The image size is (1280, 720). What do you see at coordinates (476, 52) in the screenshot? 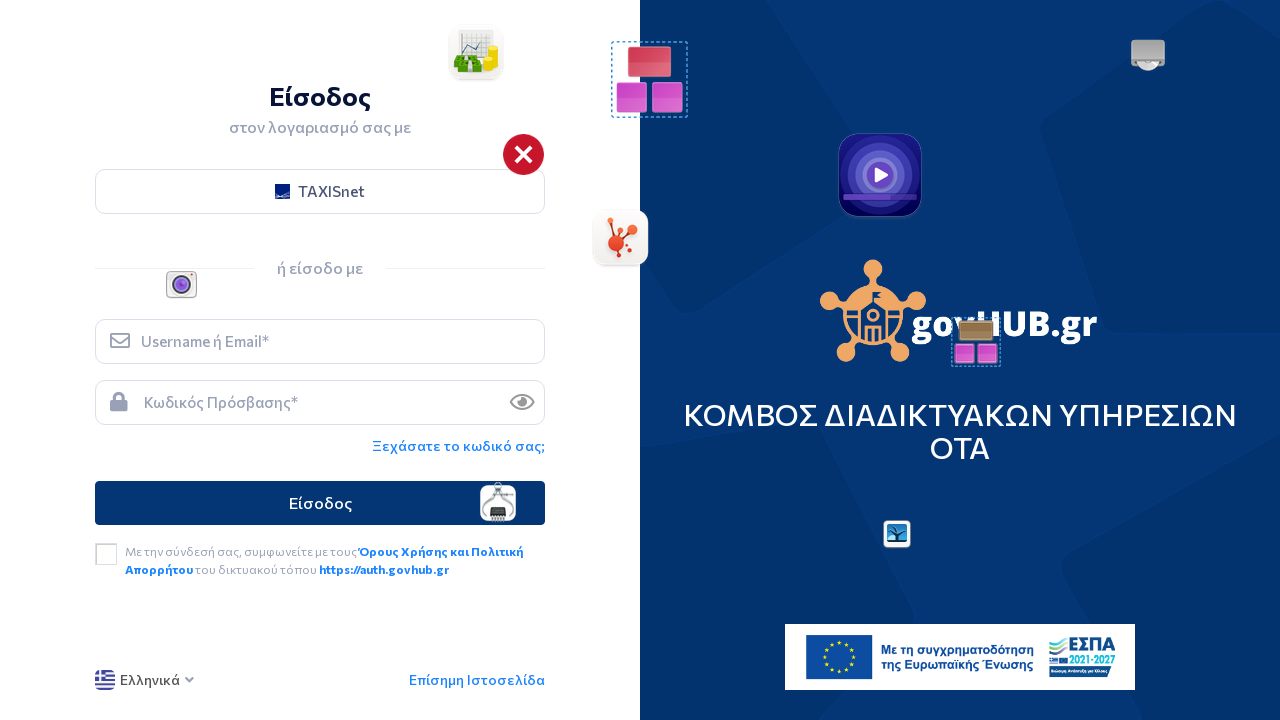
I see `open gnucash personal finance application` at bounding box center [476, 52].